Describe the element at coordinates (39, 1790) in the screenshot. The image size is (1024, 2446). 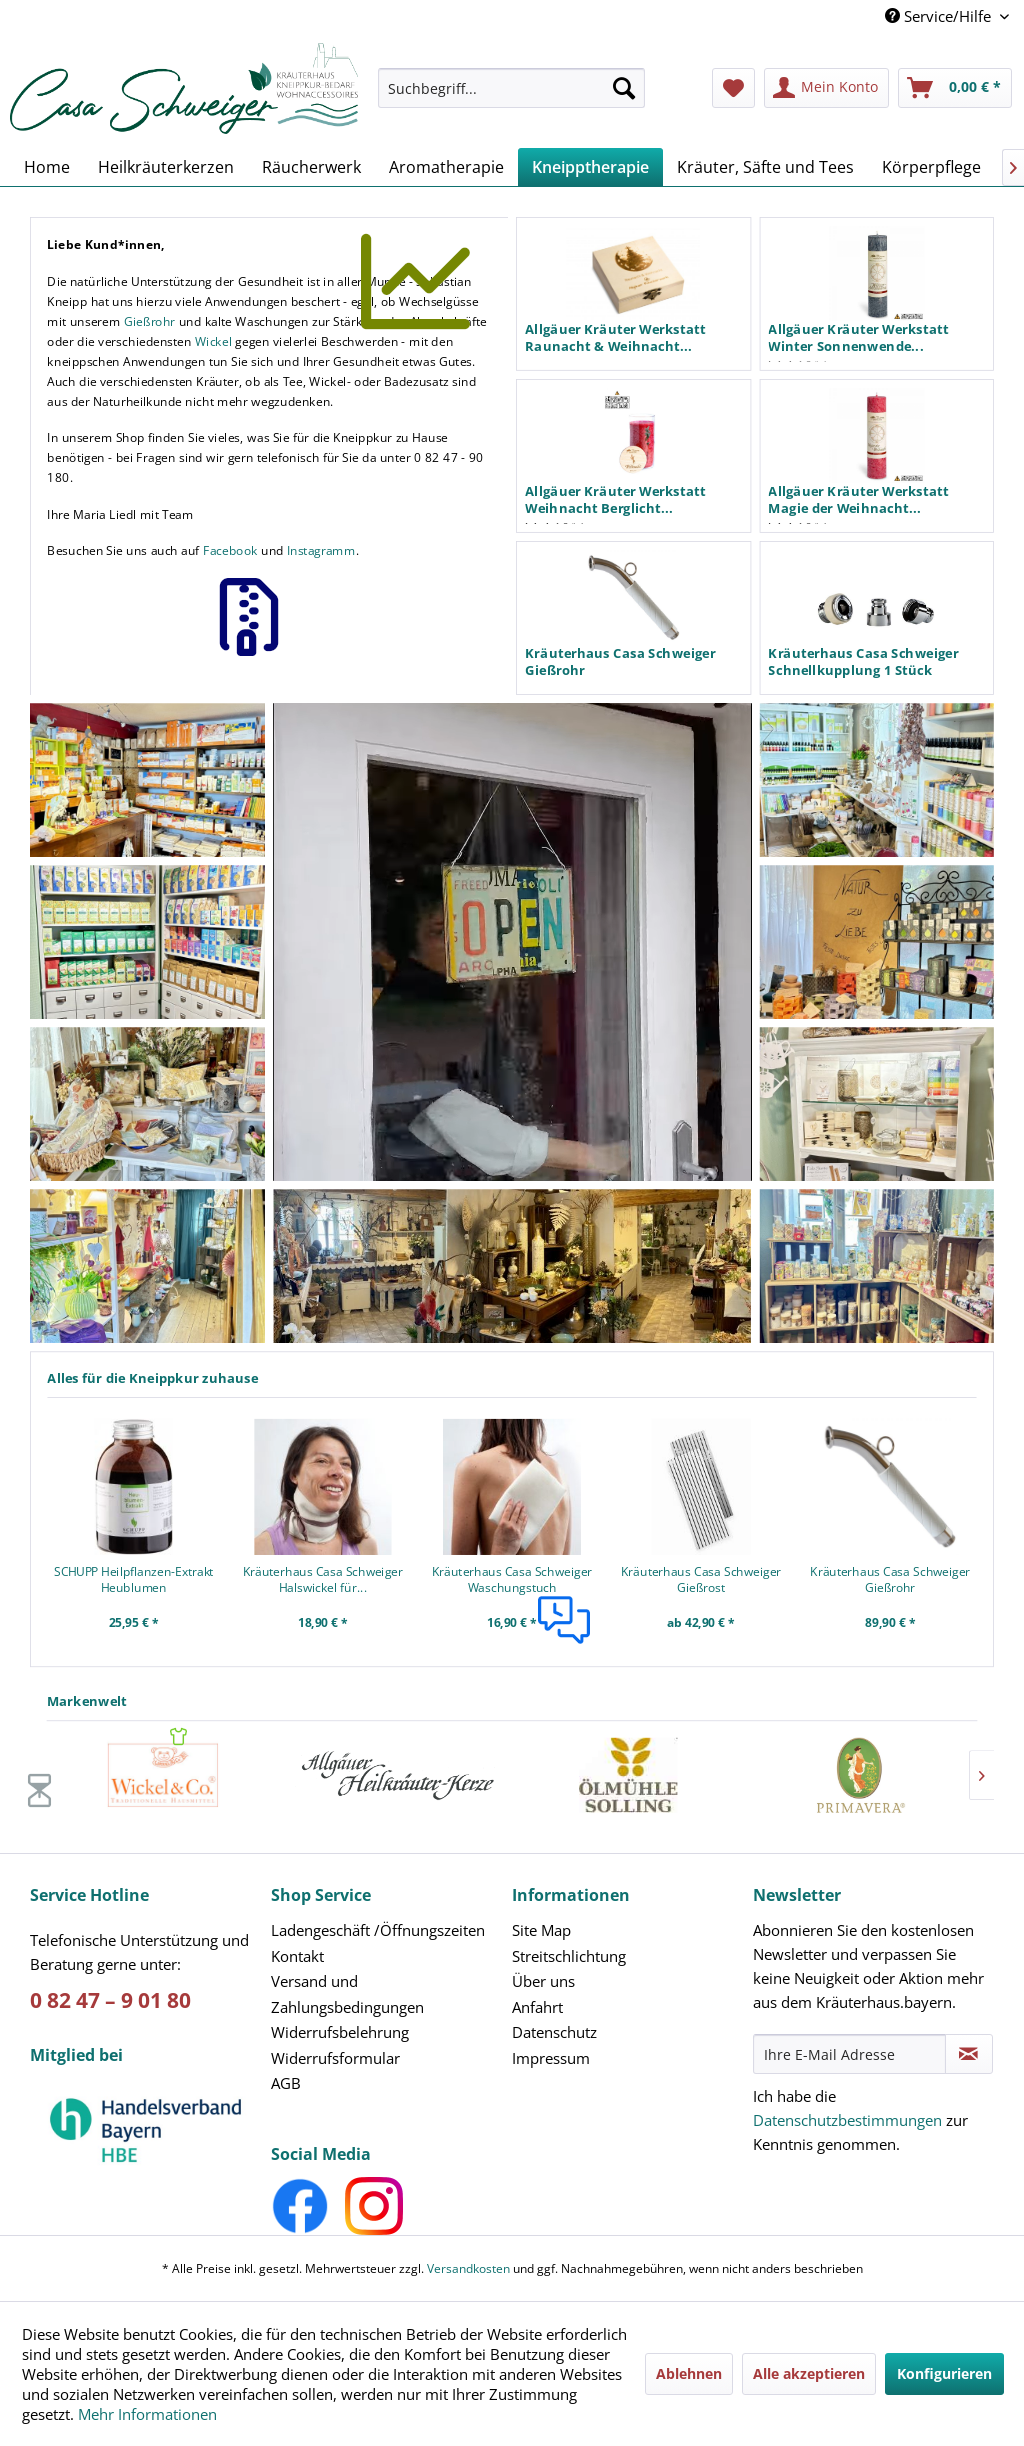
I see `indicates a process is in progress` at that location.